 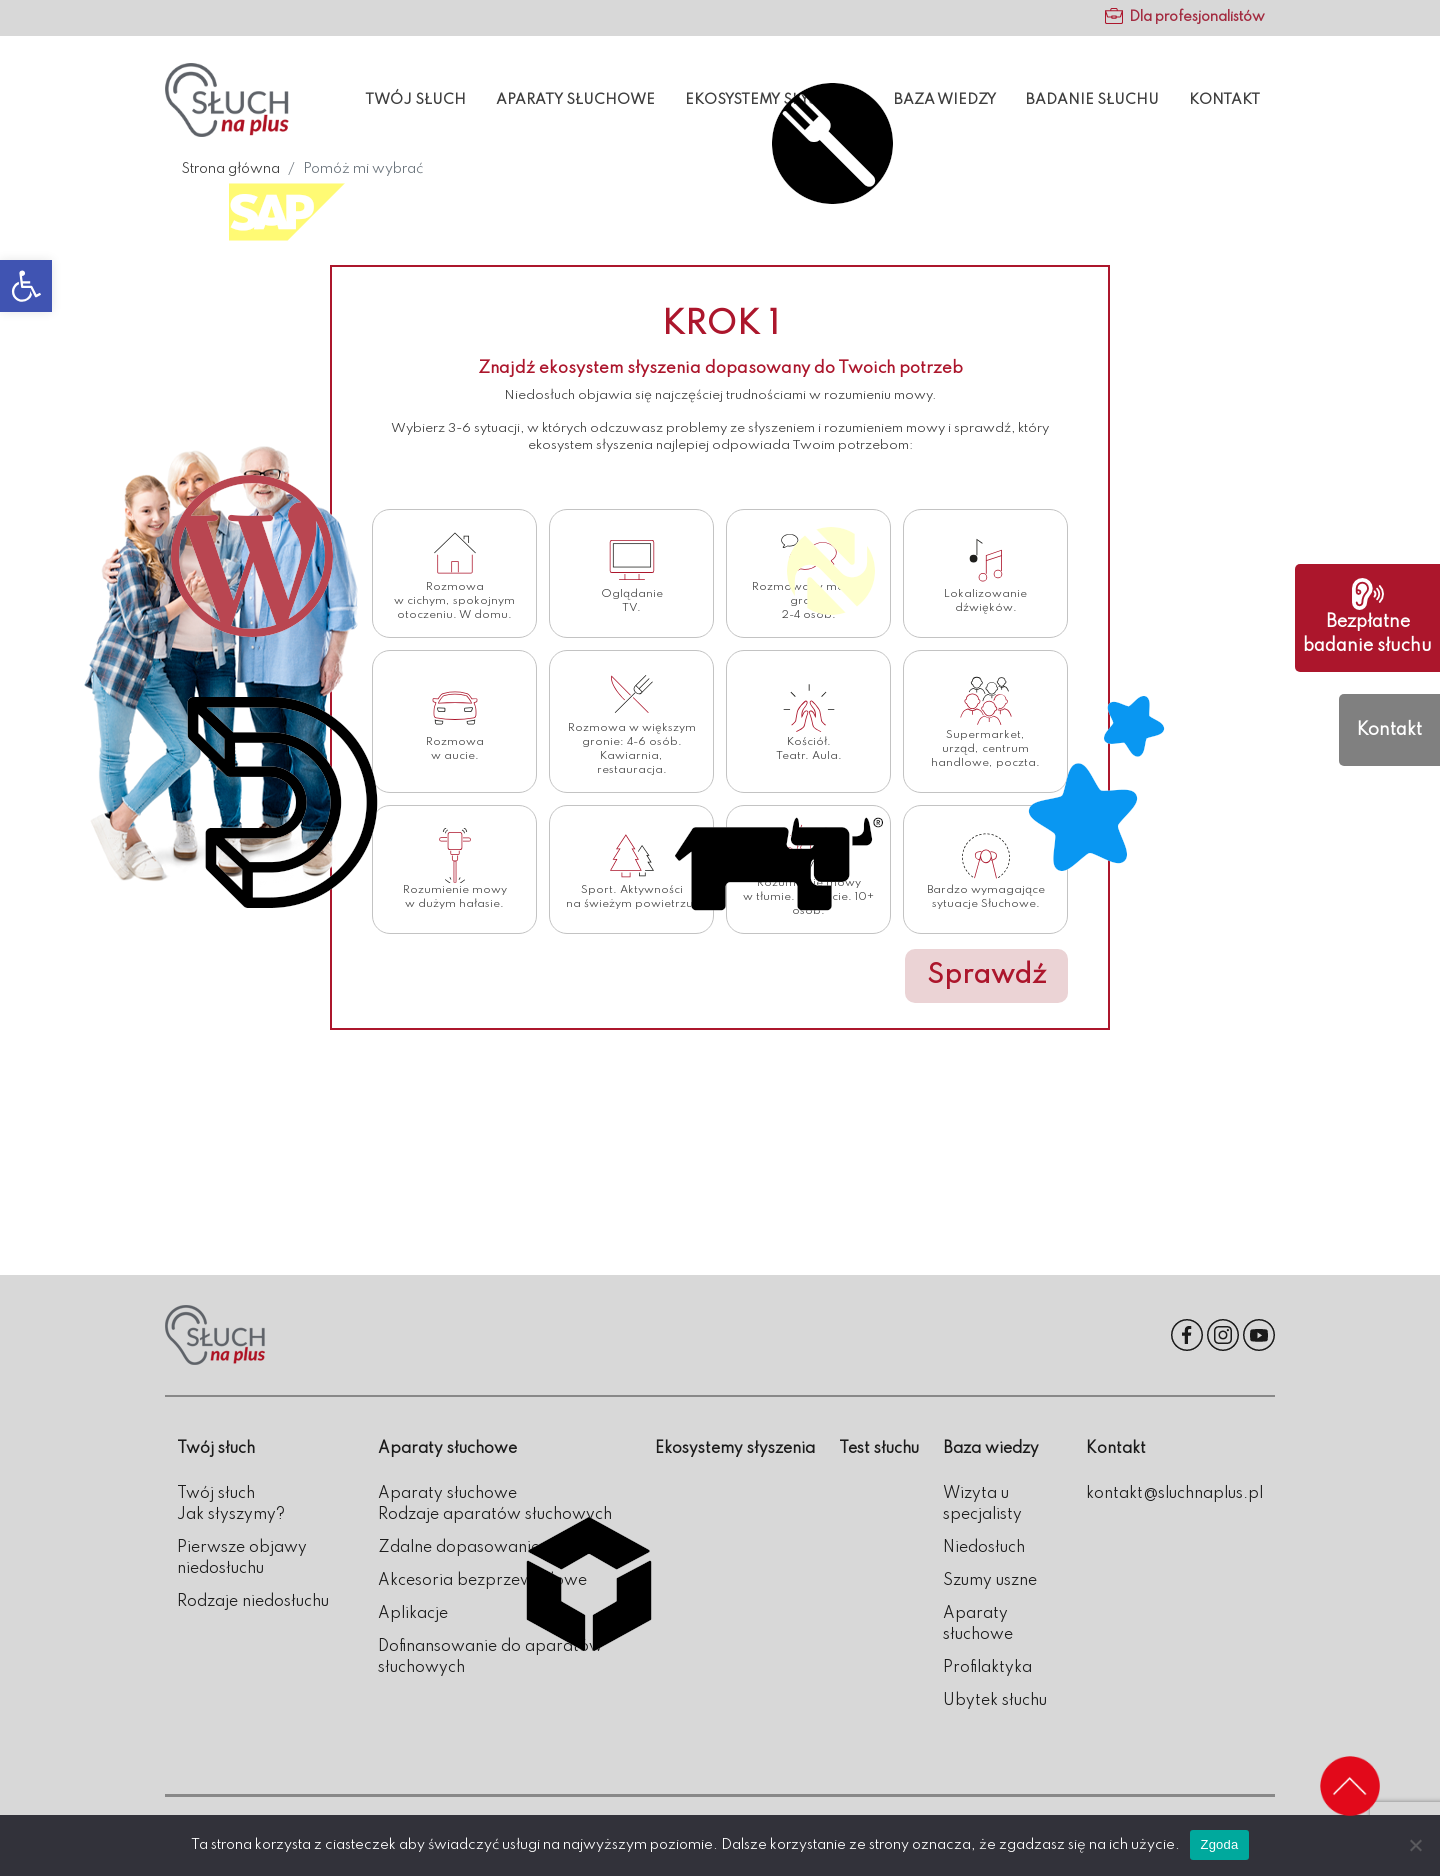 I want to click on SAP enterprise software logo, so click(x=287, y=212).